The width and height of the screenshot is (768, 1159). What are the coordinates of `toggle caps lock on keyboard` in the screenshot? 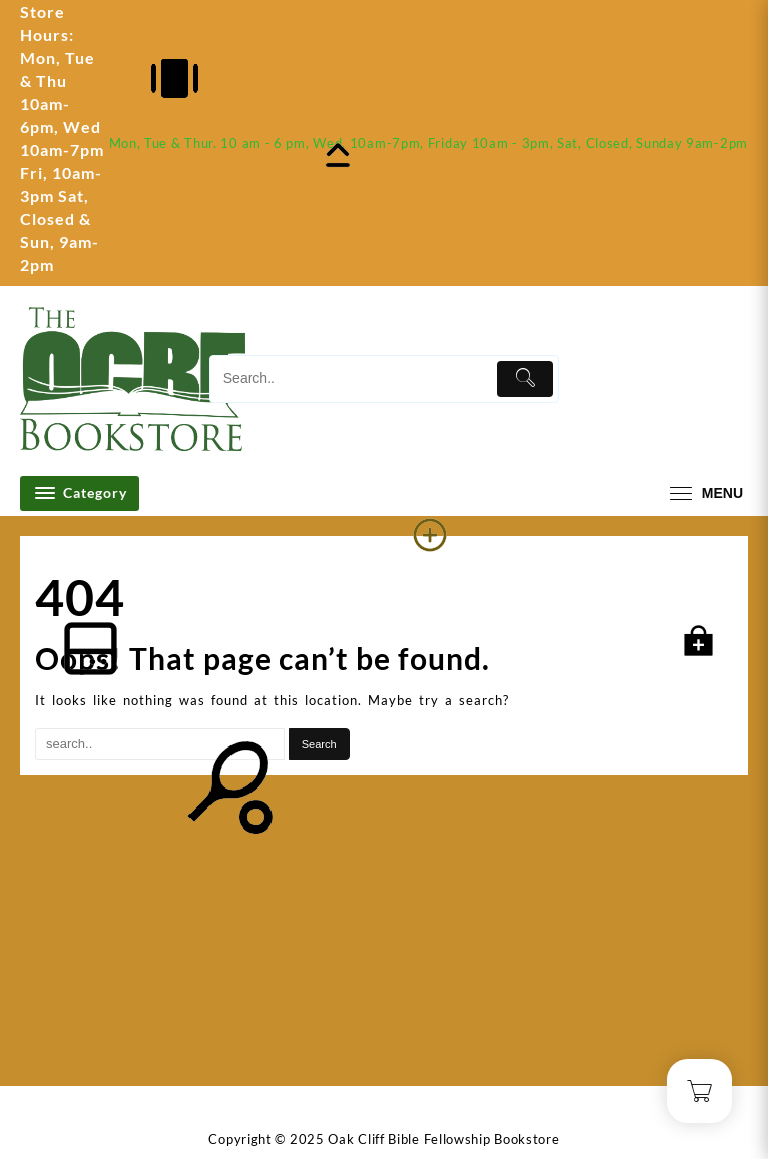 It's located at (338, 155).